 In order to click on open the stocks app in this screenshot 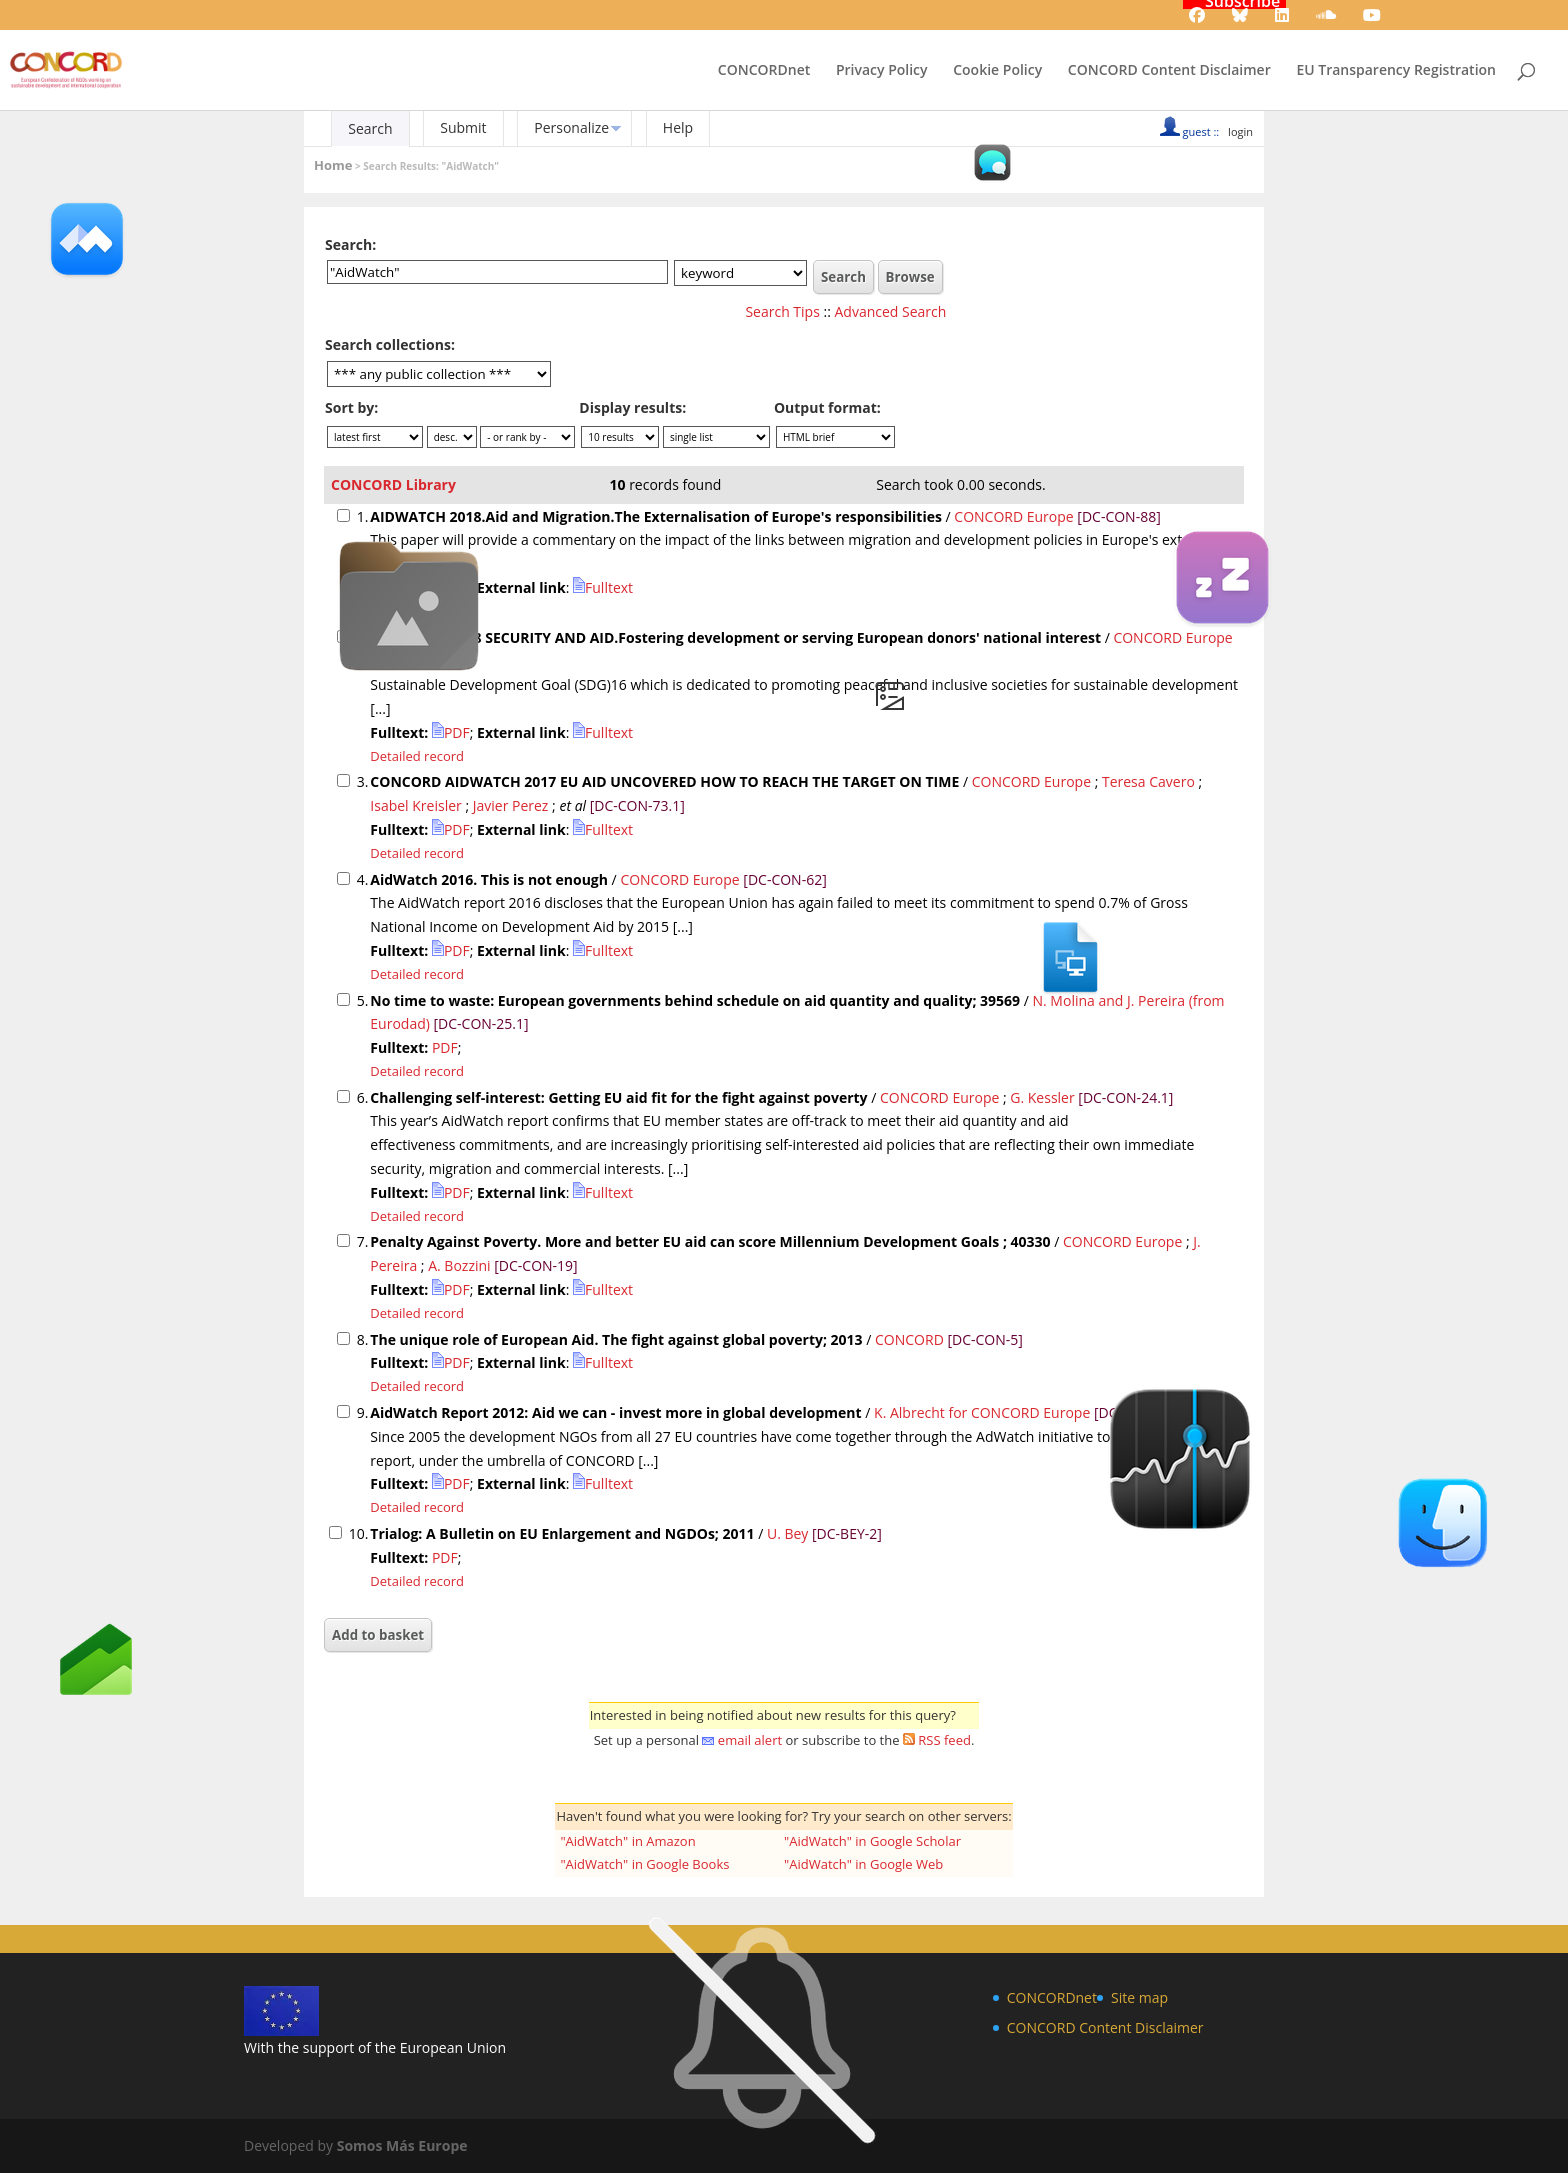, I will do `click(1180, 1459)`.